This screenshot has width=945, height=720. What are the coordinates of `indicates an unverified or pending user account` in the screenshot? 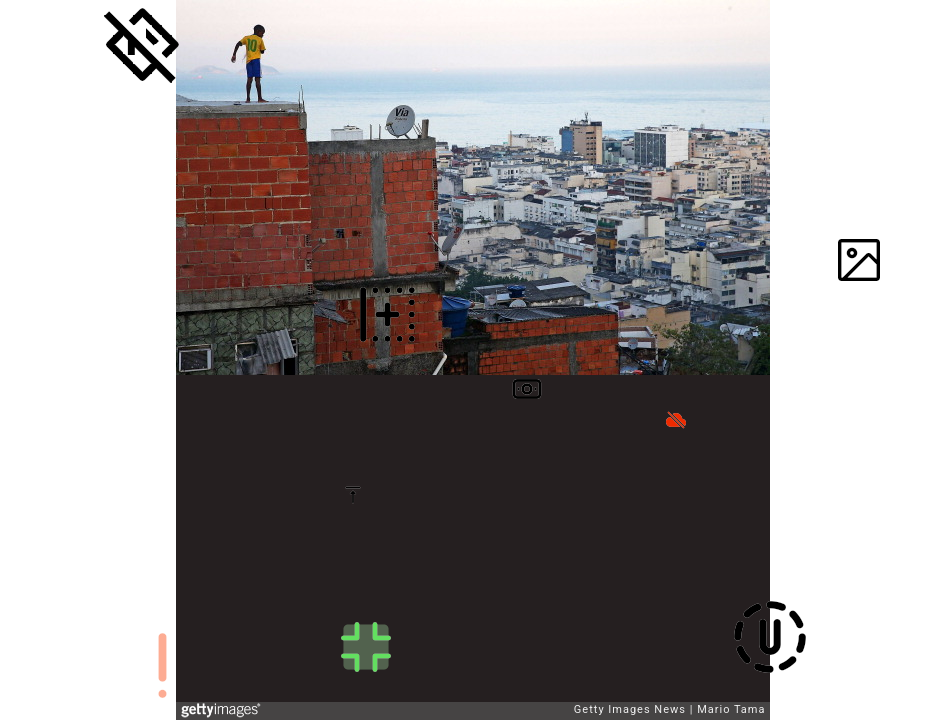 It's located at (770, 637).